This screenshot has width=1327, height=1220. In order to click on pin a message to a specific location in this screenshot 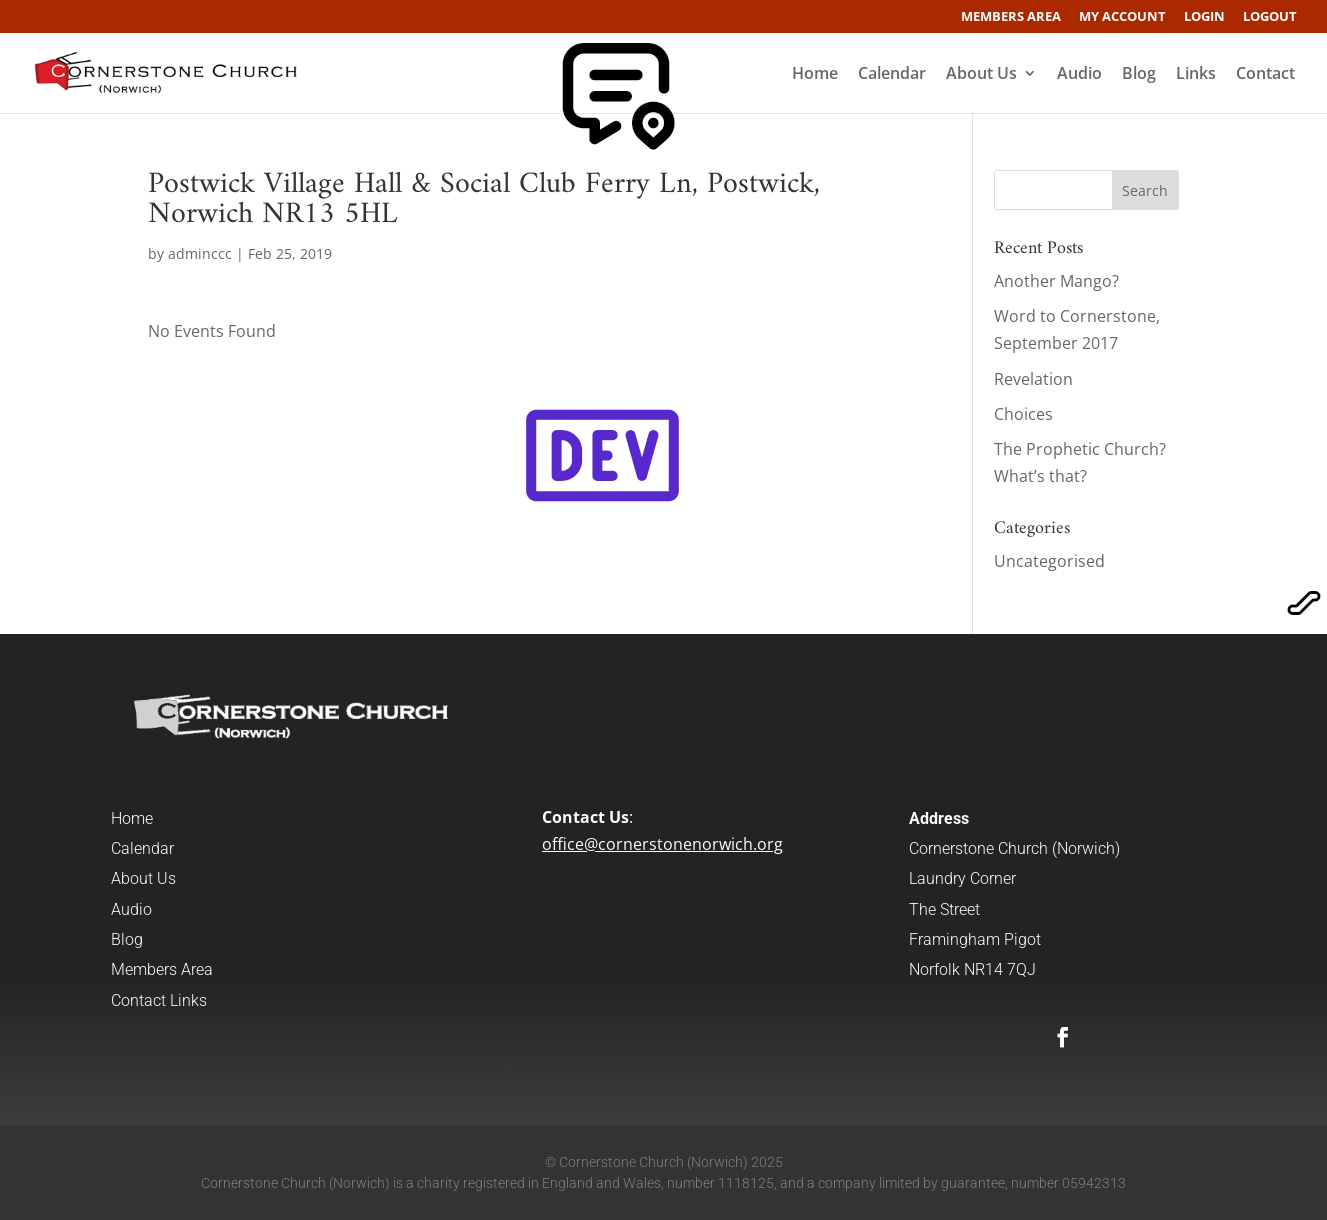, I will do `click(616, 91)`.